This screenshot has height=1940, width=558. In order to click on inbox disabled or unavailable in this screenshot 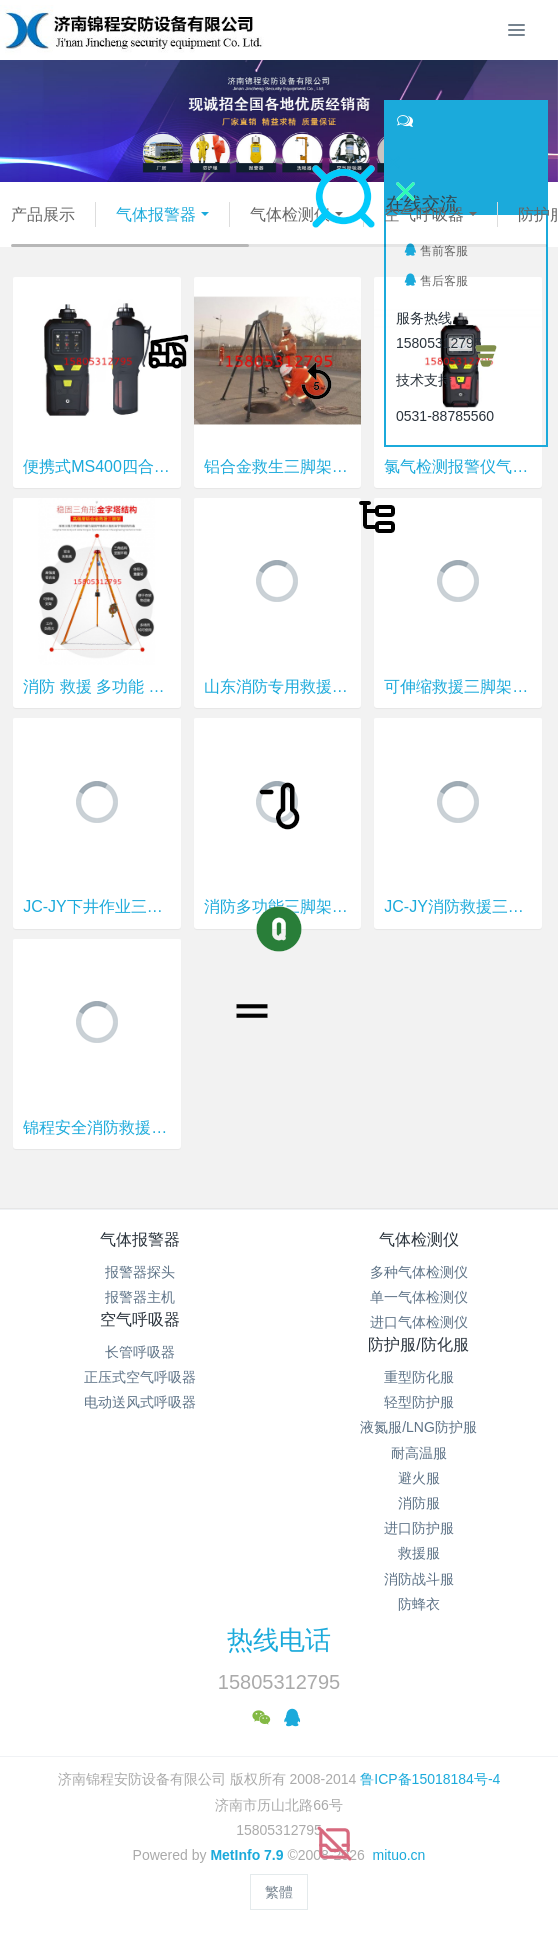, I will do `click(334, 1843)`.